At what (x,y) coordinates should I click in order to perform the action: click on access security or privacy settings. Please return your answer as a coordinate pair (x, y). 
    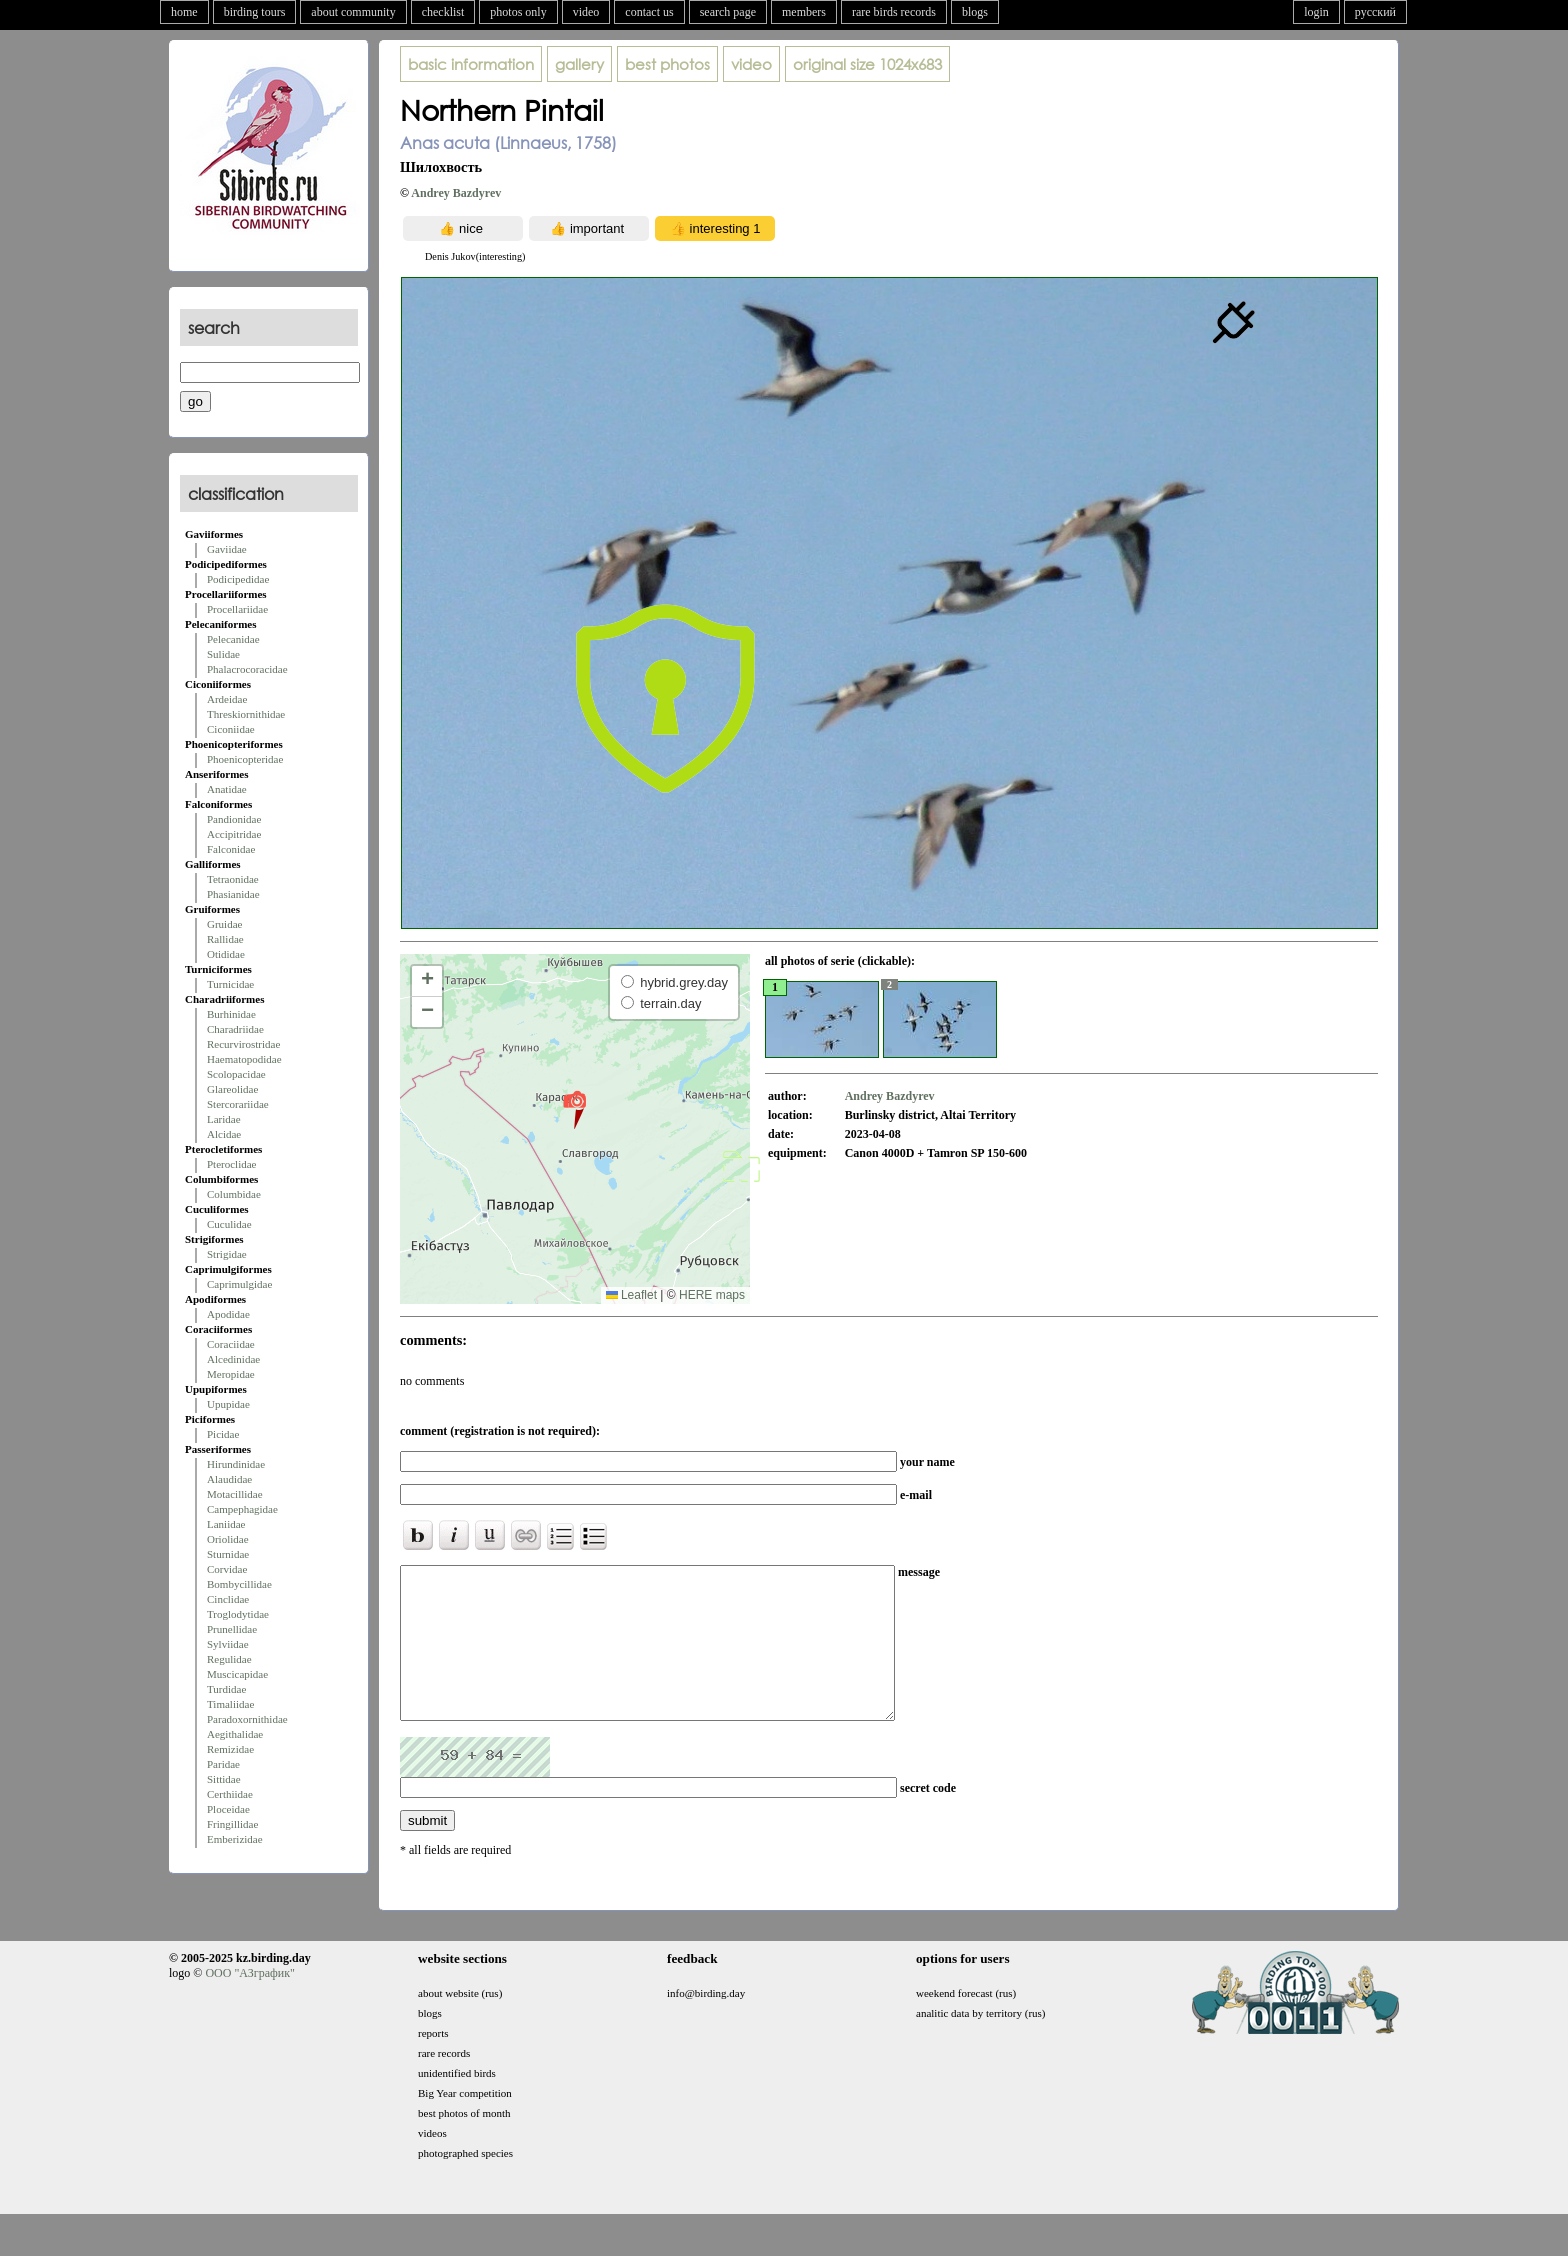
    Looking at the image, I should click on (658, 700).